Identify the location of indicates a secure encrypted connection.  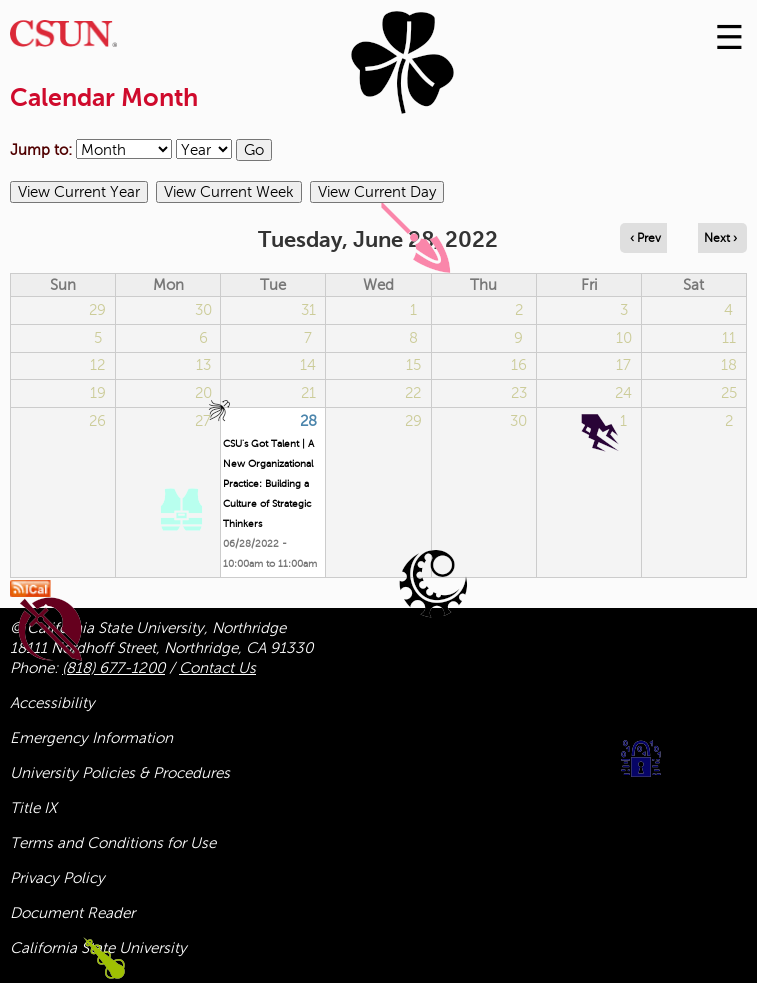
(641, 759).